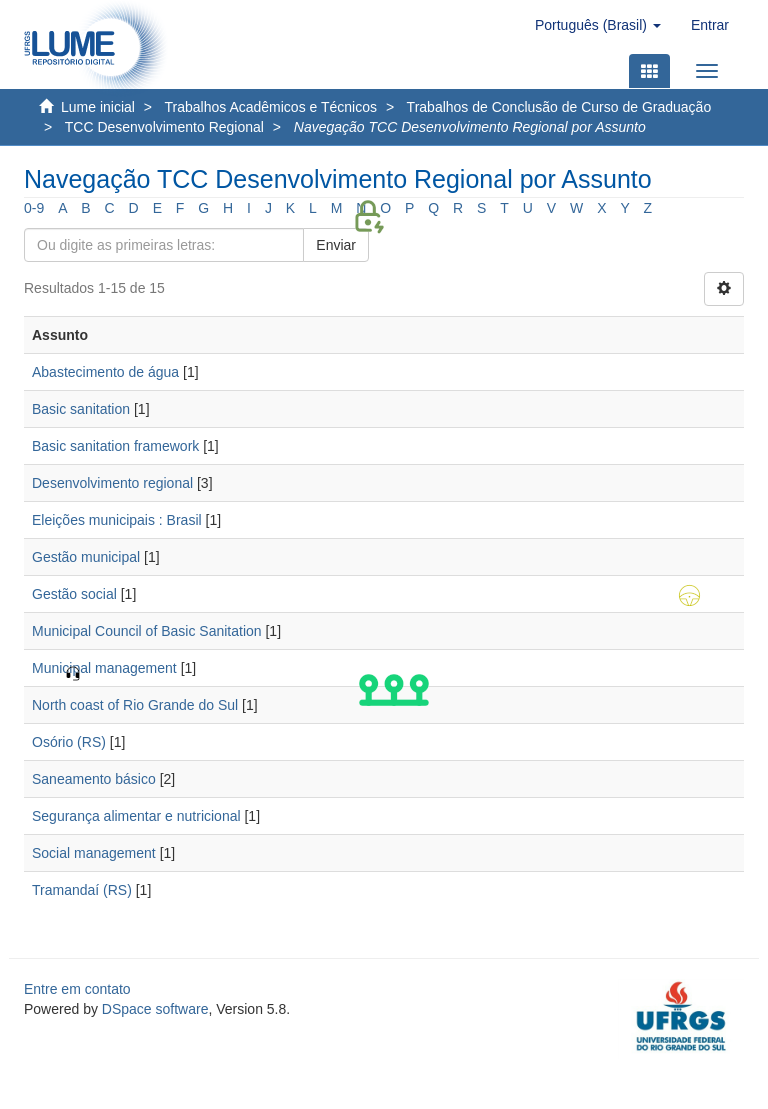  I want to click on access driving or navigation mode, so click(689, 595).